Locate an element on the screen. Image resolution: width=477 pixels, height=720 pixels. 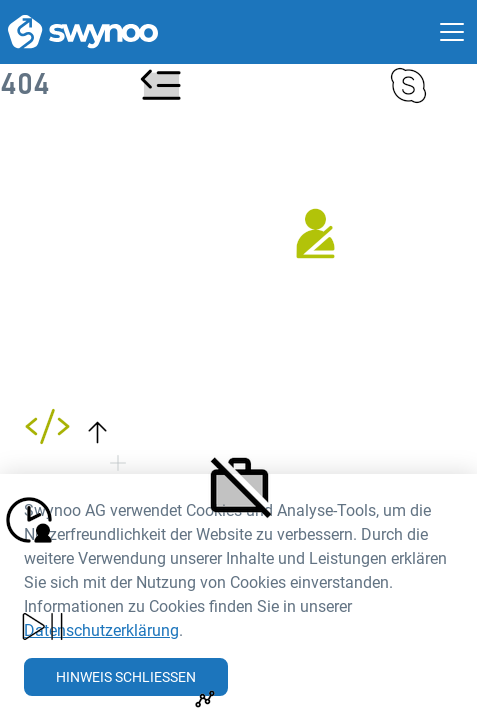
toggle between play and pause states is located at coordinates (42, 626).